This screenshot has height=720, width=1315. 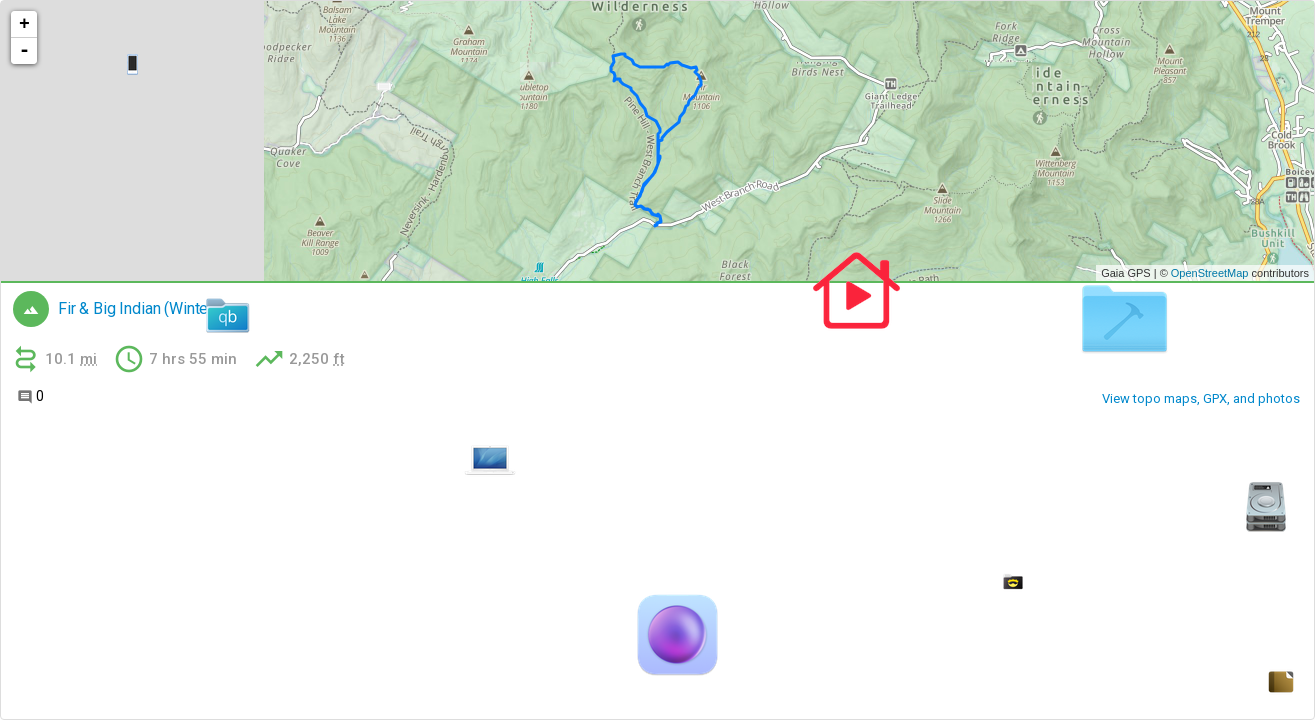 I want to click on open qbittorrent downloads folder, so click(x=227, y=316).